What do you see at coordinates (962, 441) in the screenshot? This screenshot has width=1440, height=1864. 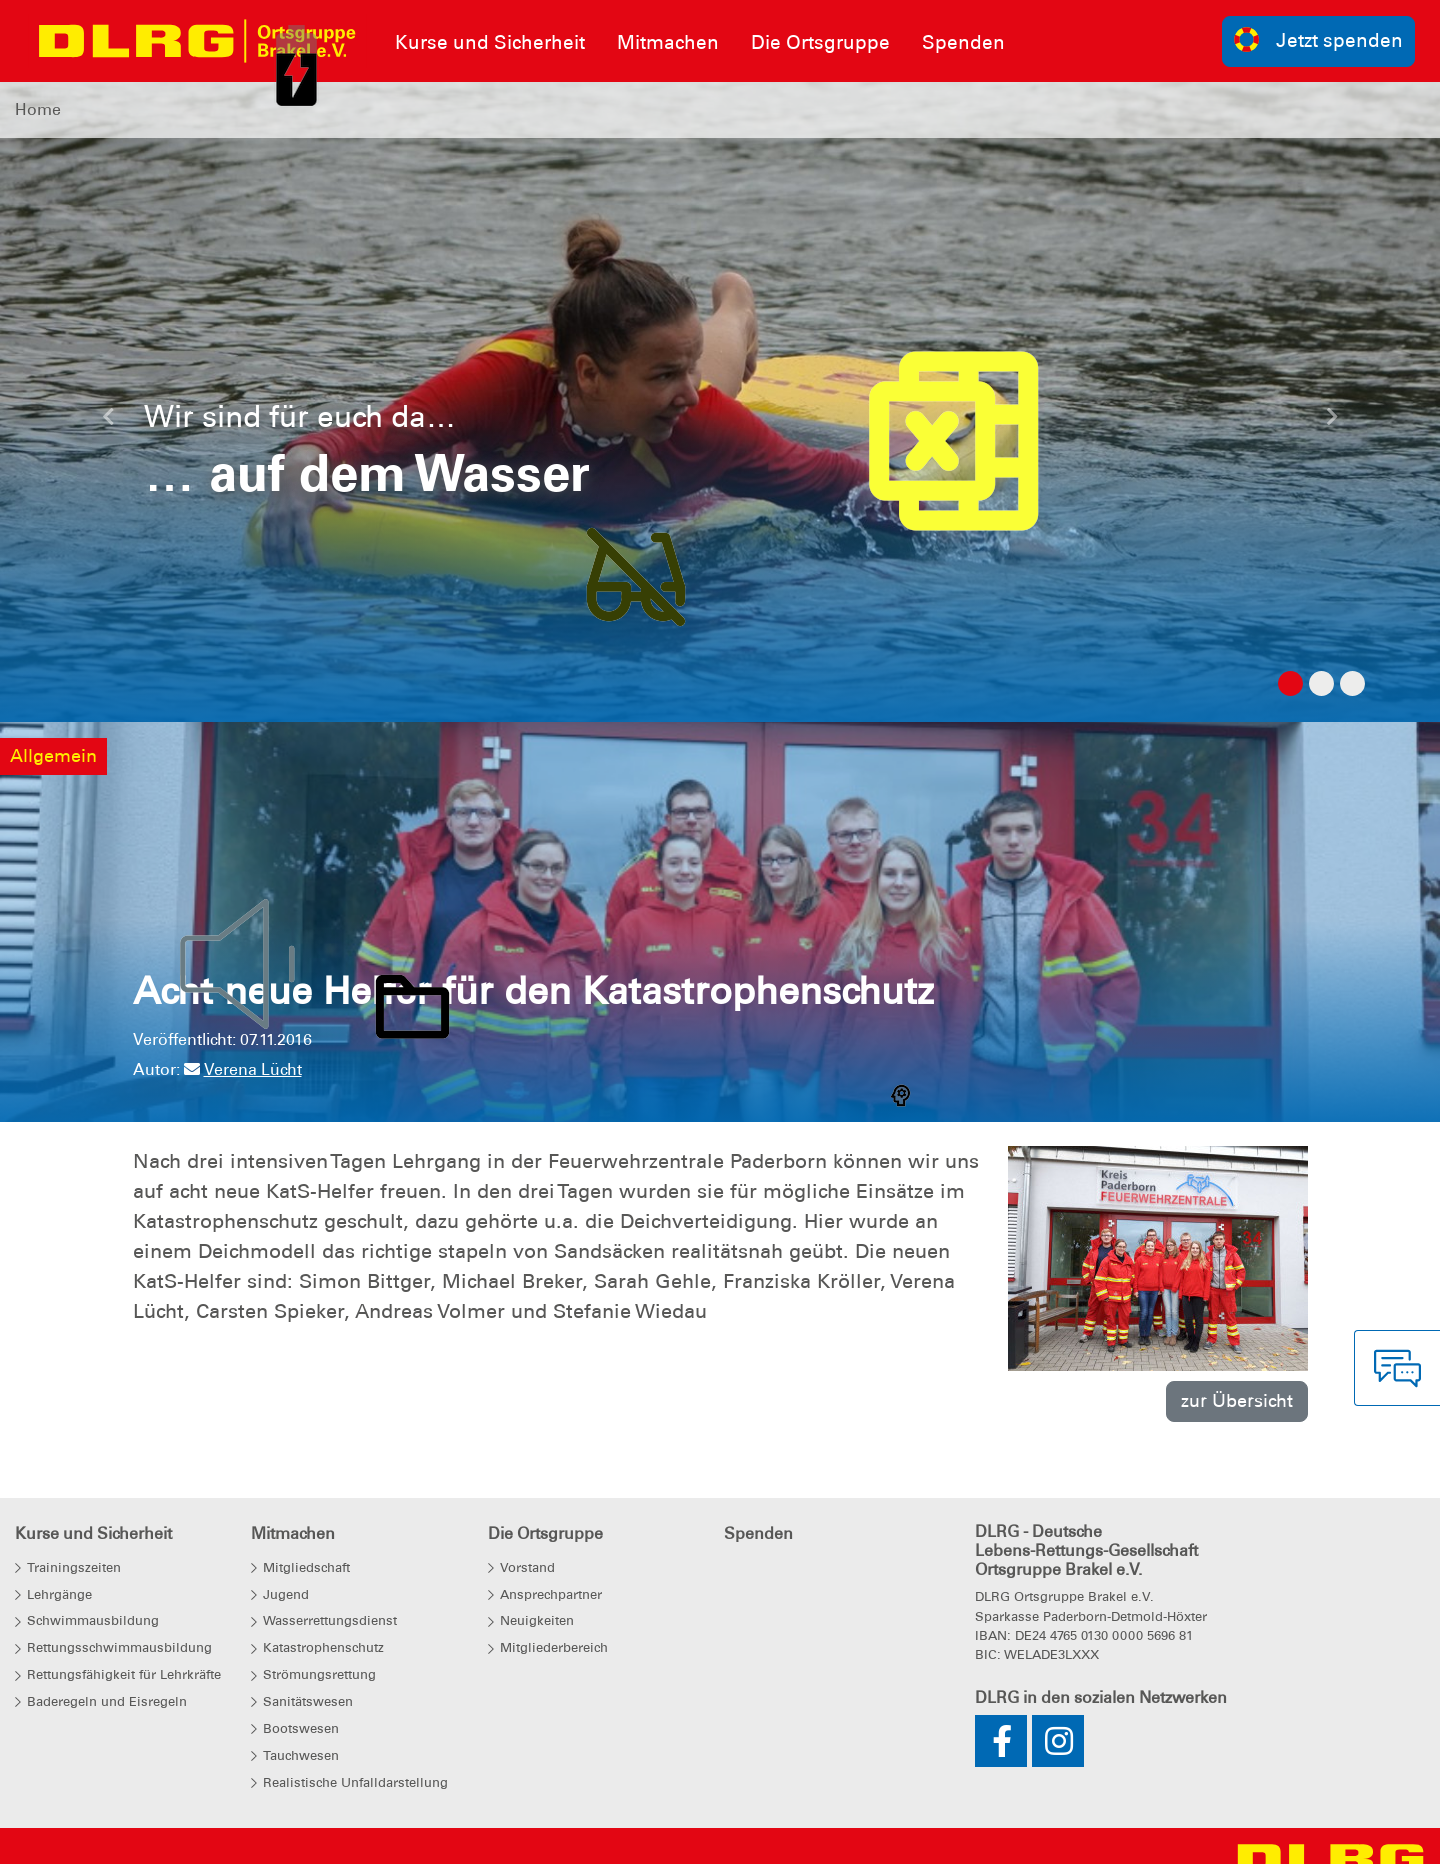 I see `open Microsoft Excel` at bounding box center [962, 441].